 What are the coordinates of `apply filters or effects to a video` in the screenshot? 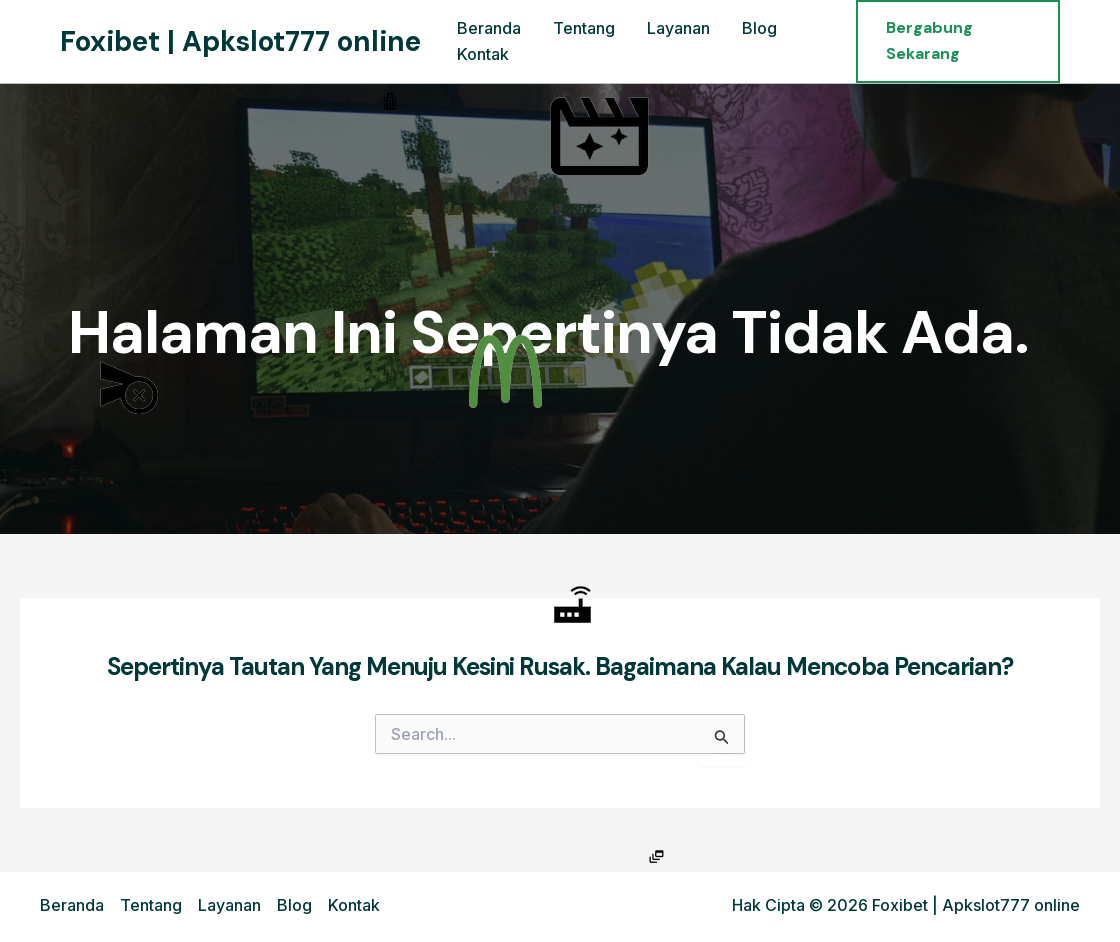 It's located at (599, 136).